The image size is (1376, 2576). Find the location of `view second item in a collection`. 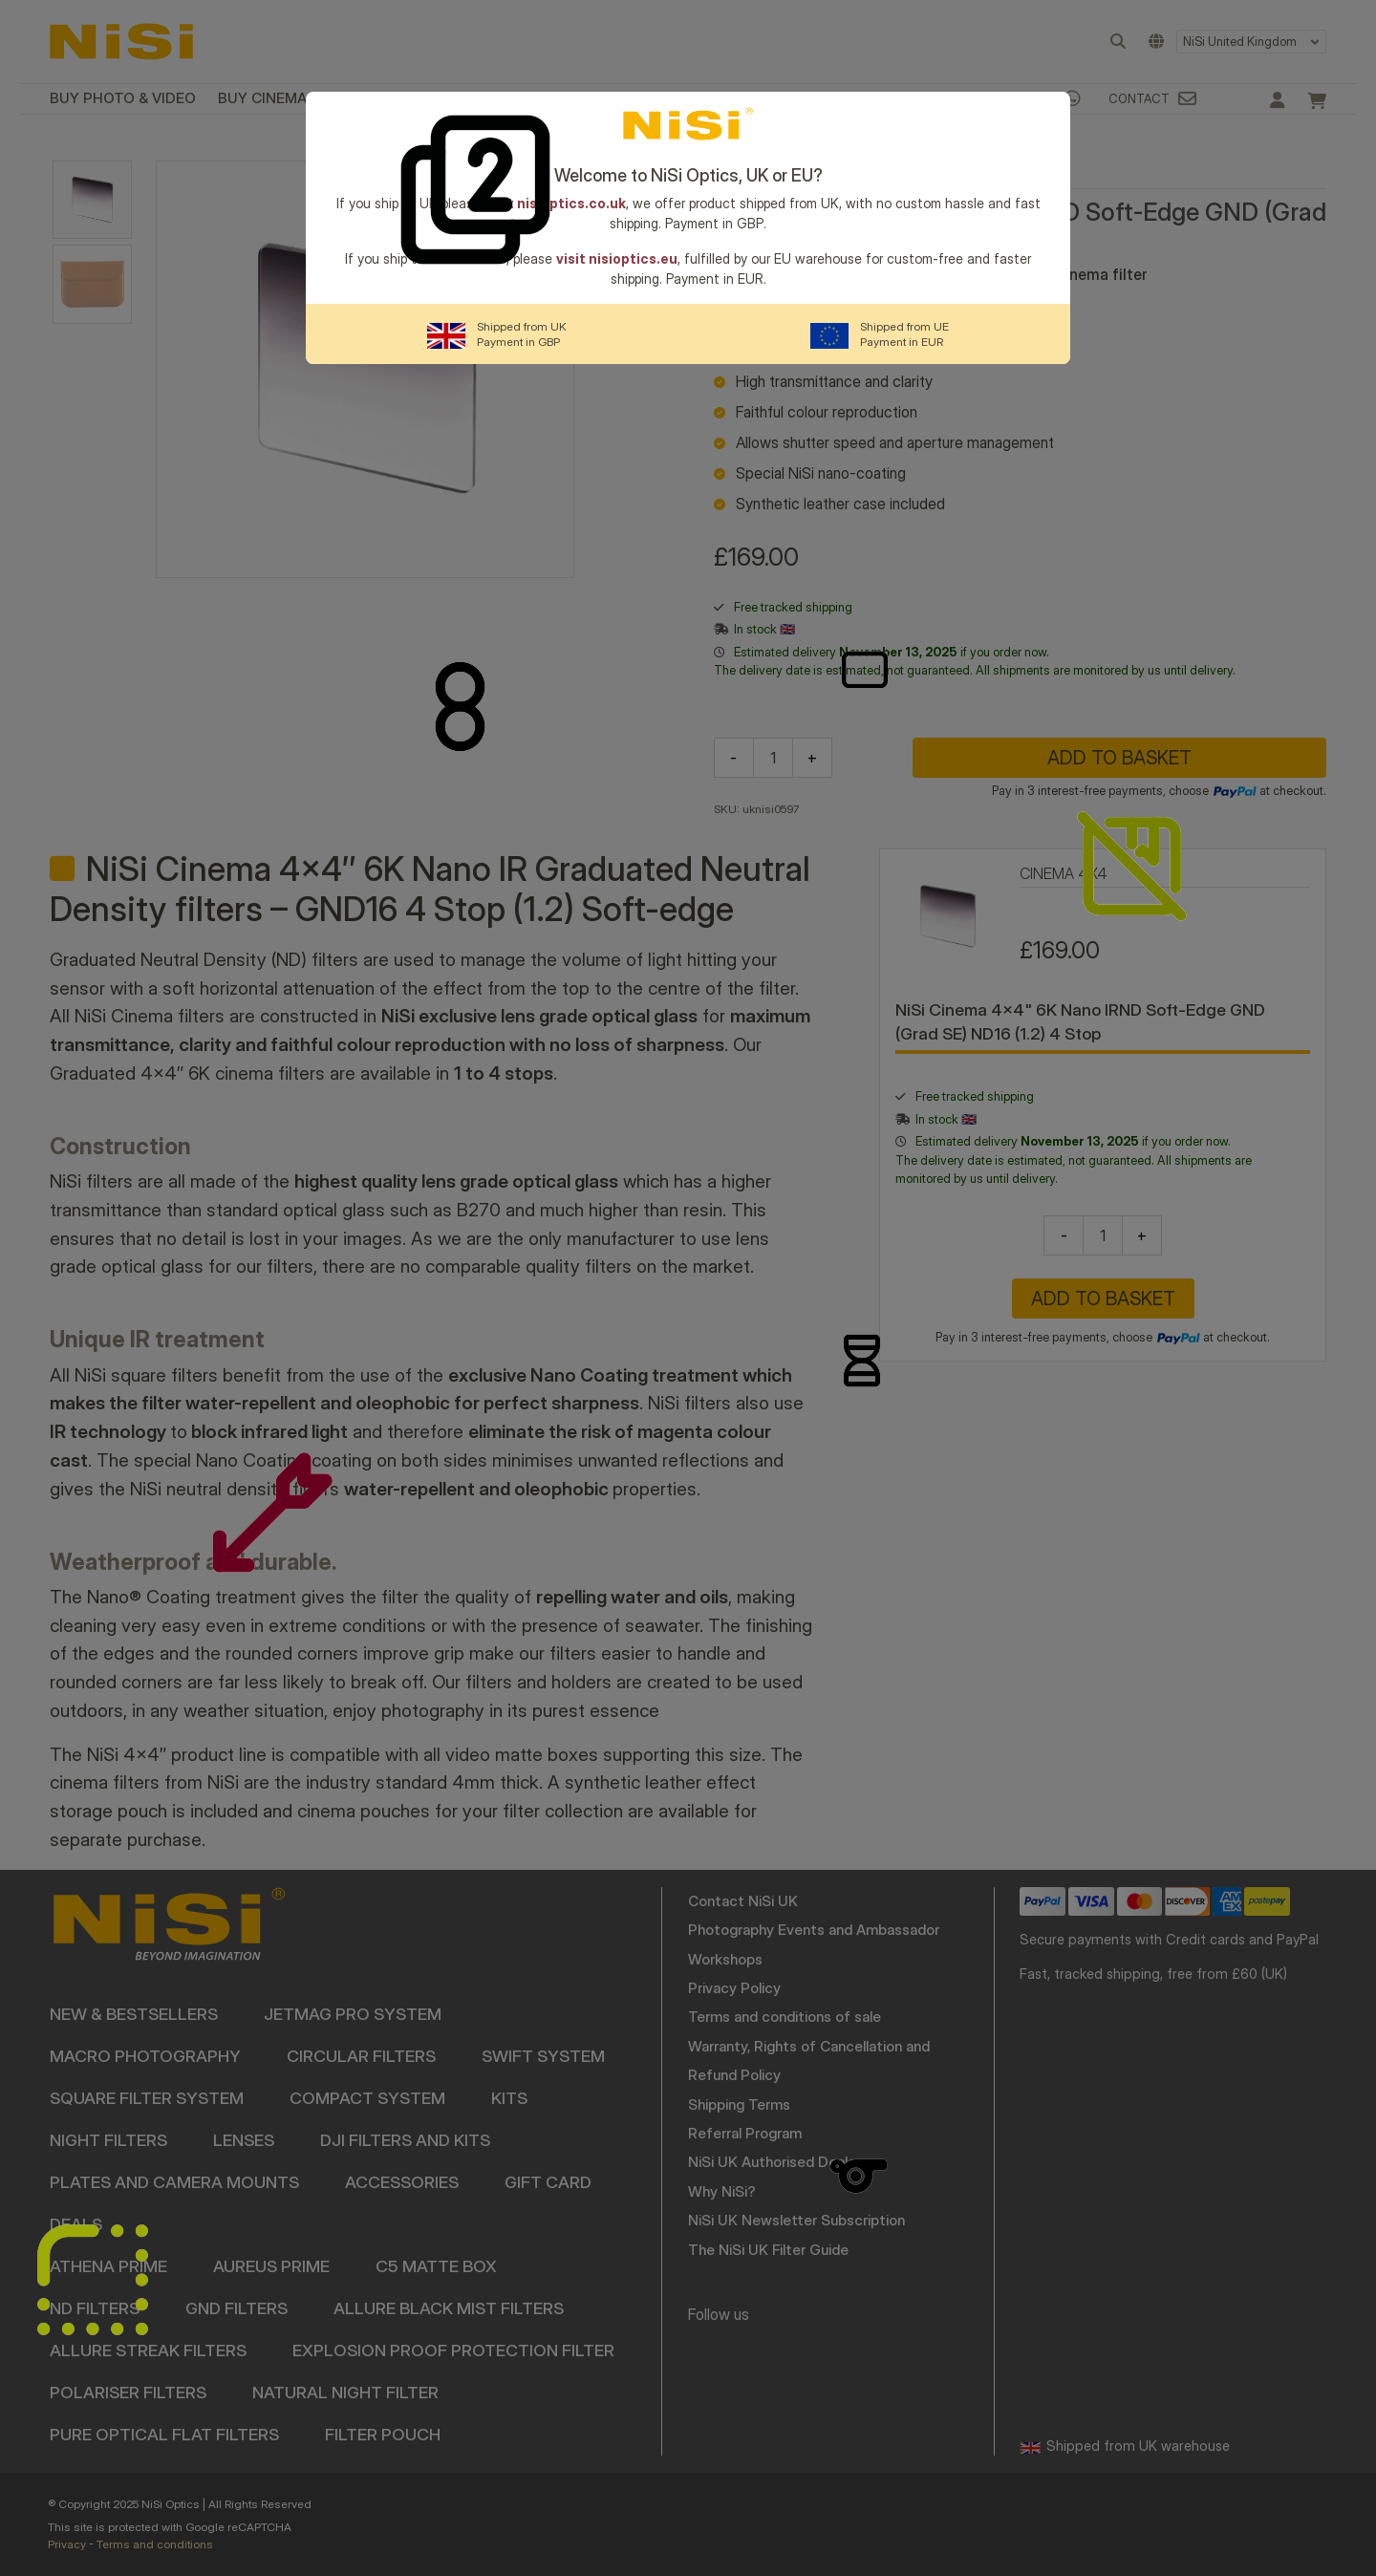

view second item in a collection is located at coordinates (475, 189).